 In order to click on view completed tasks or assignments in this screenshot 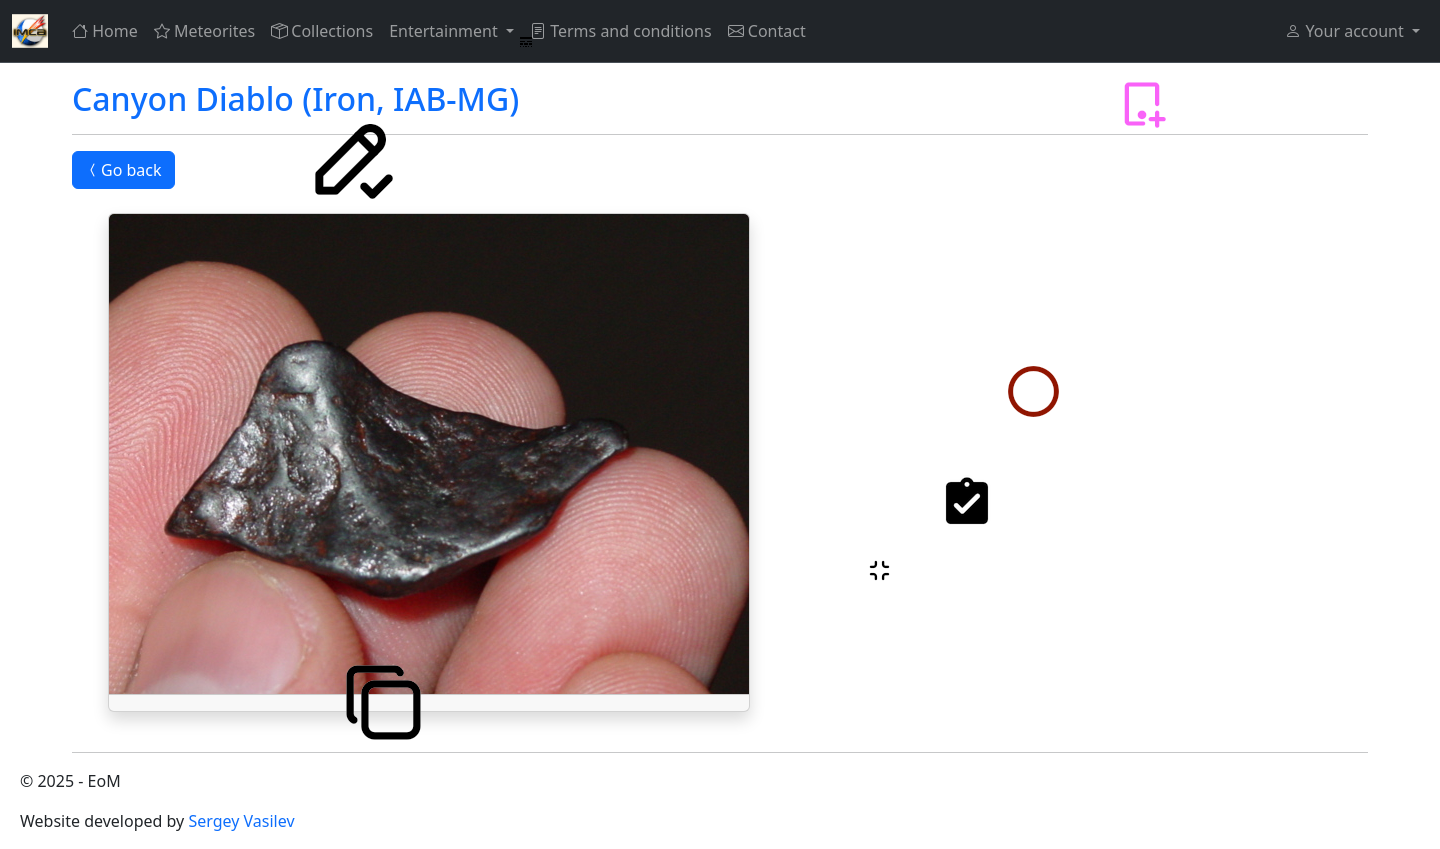, I will do `click(967, 503)`.